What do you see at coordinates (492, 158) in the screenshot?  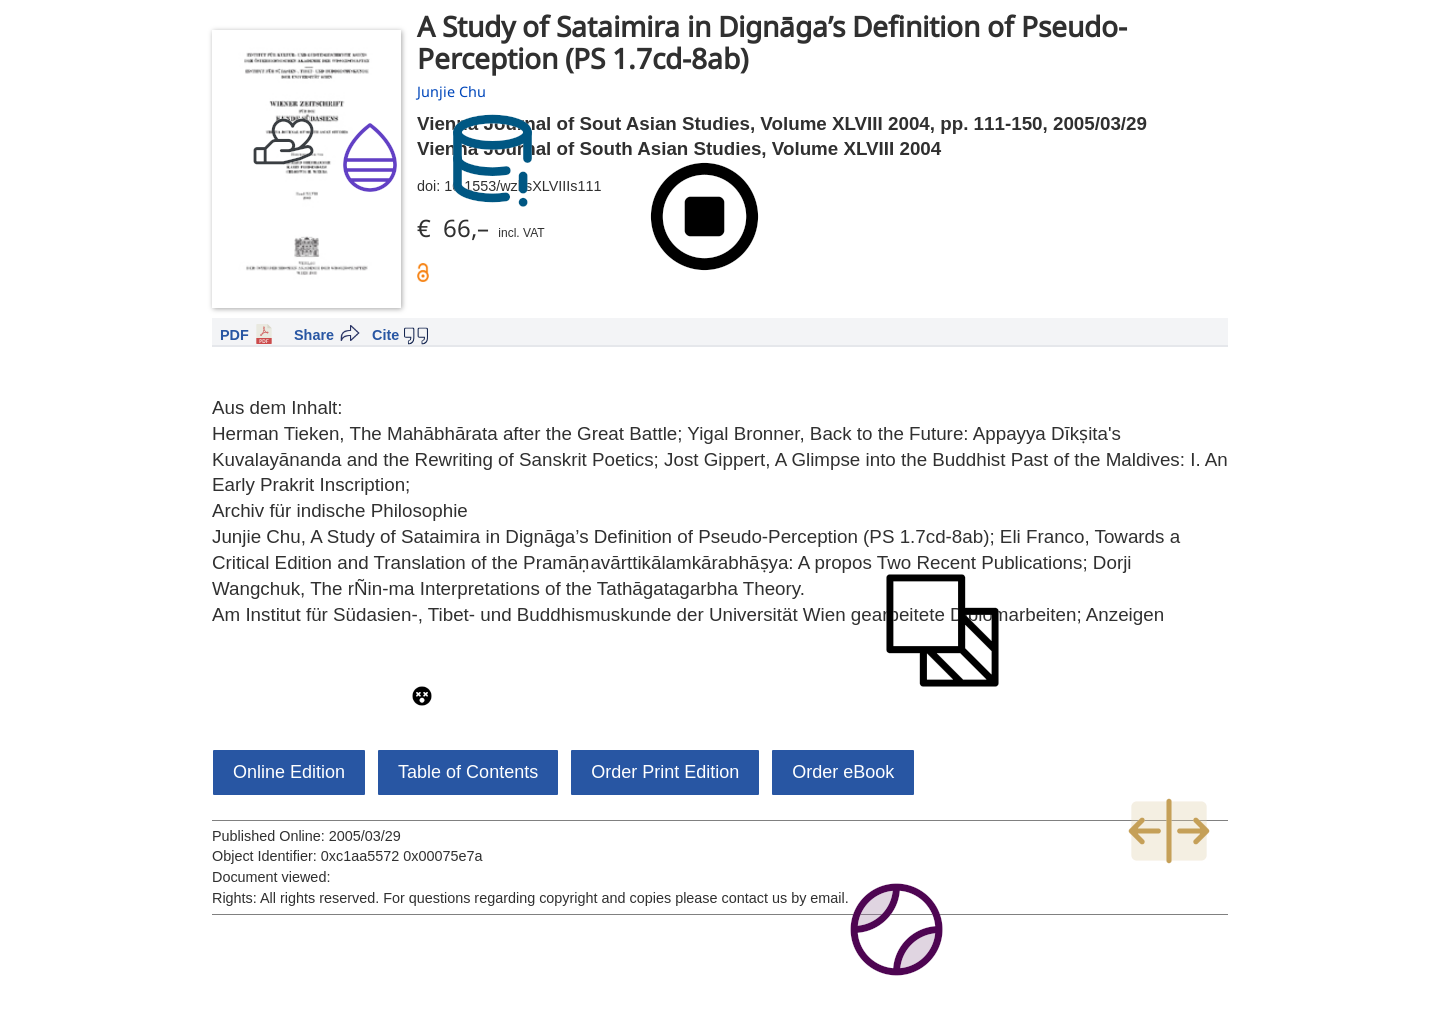 I see `database error or warning status` at bounding box center [492, 158].